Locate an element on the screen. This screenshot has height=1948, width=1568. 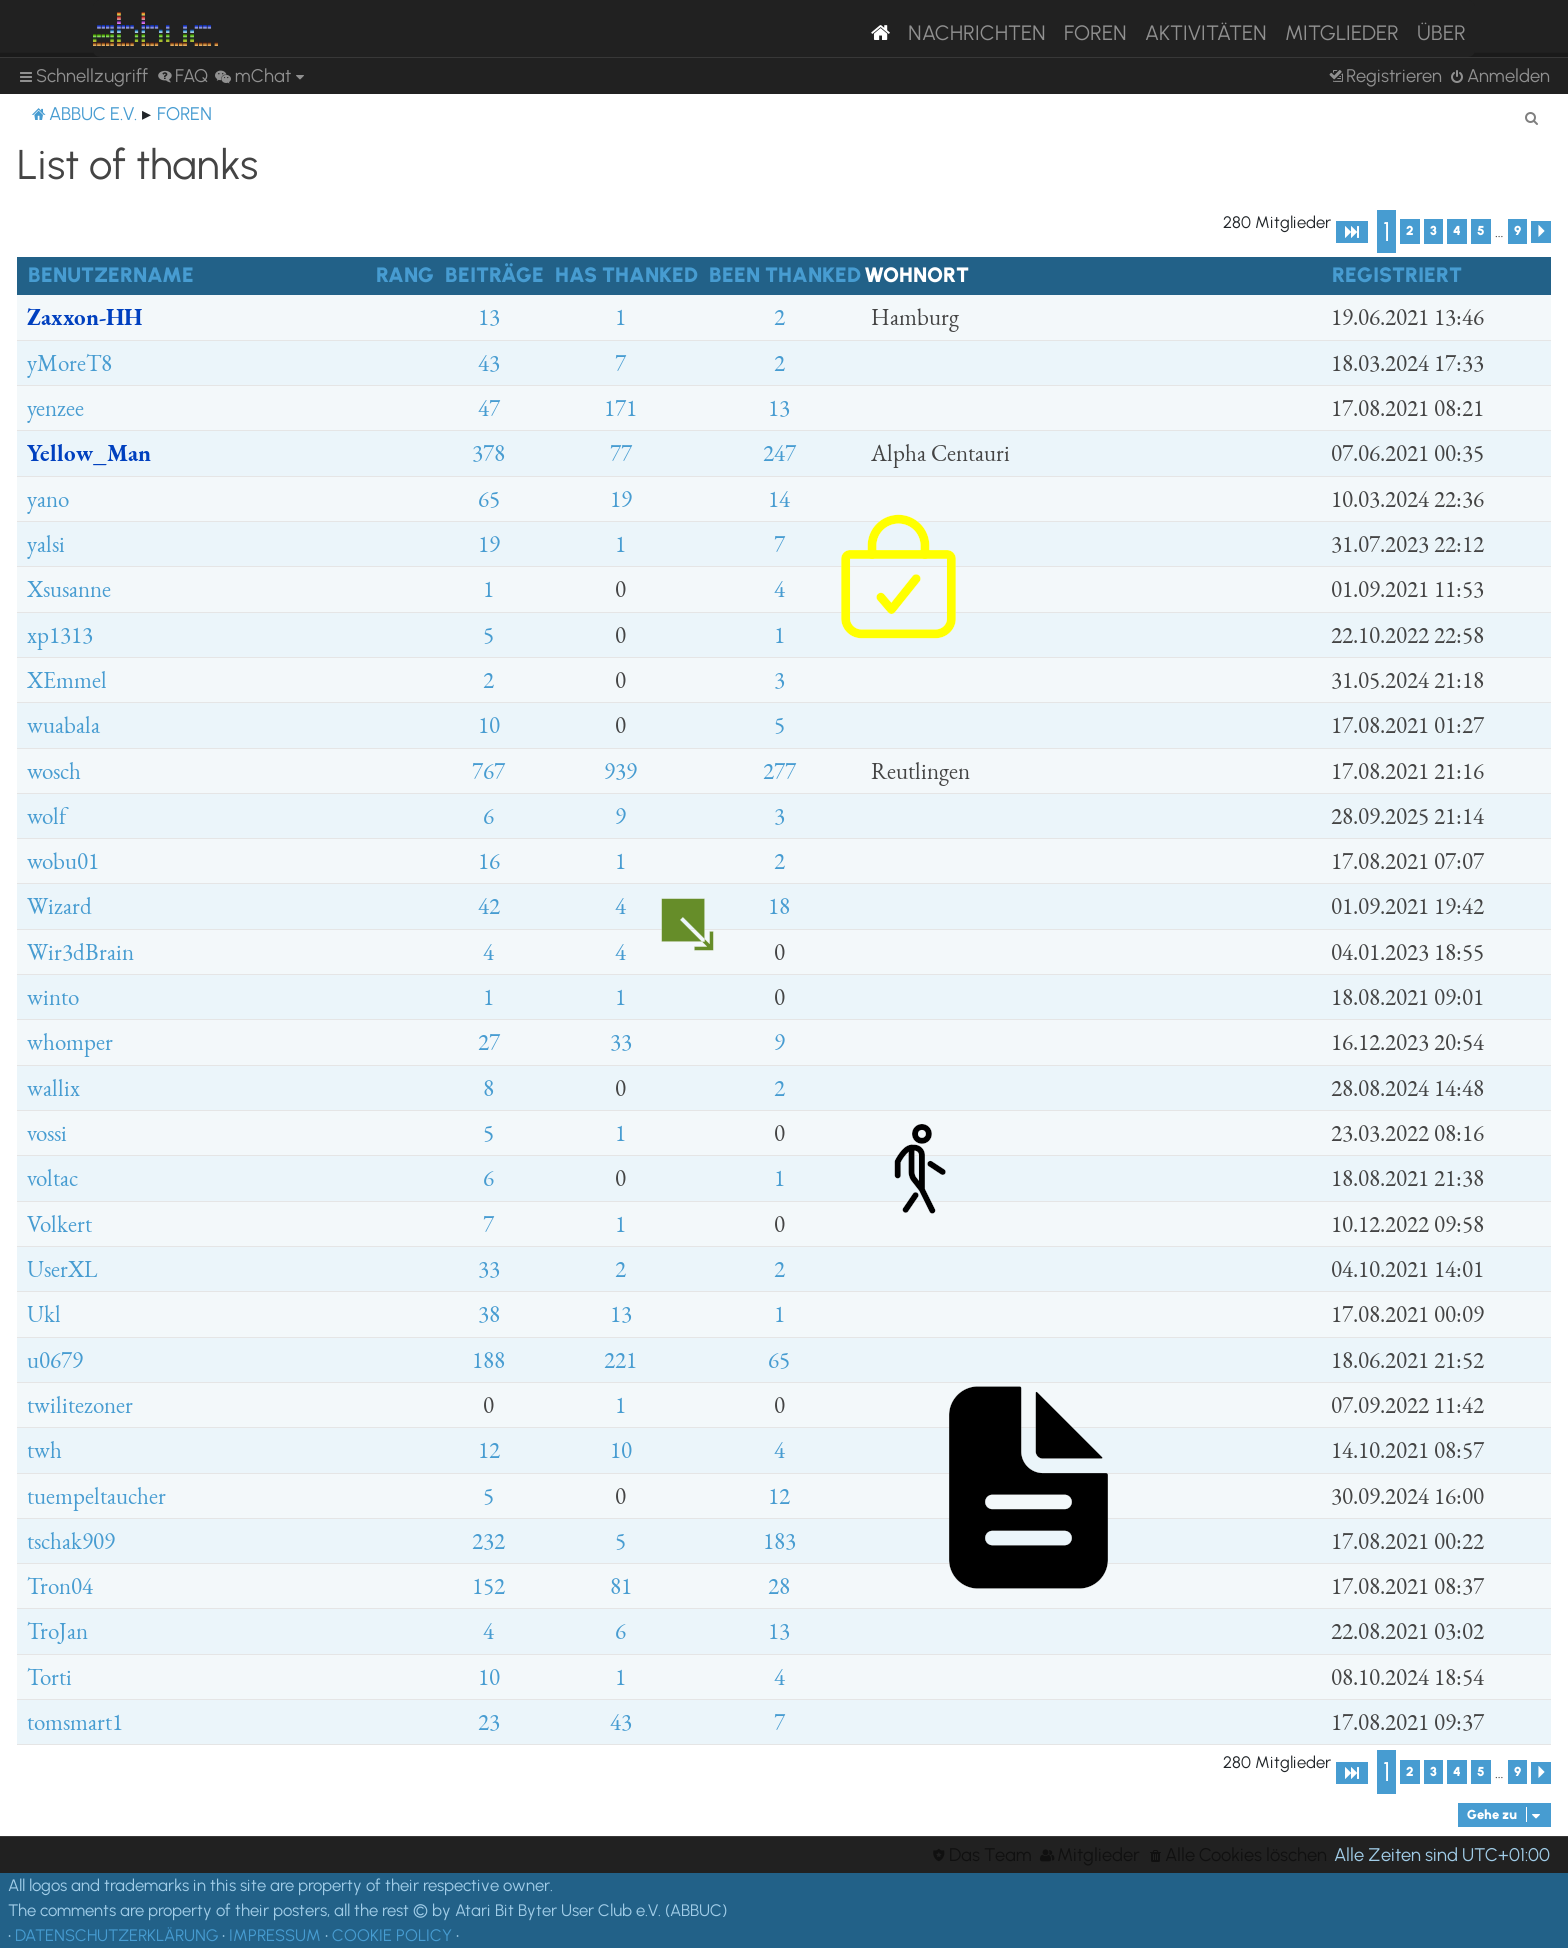
expand content to full screen is located at coordinates (687, 924).